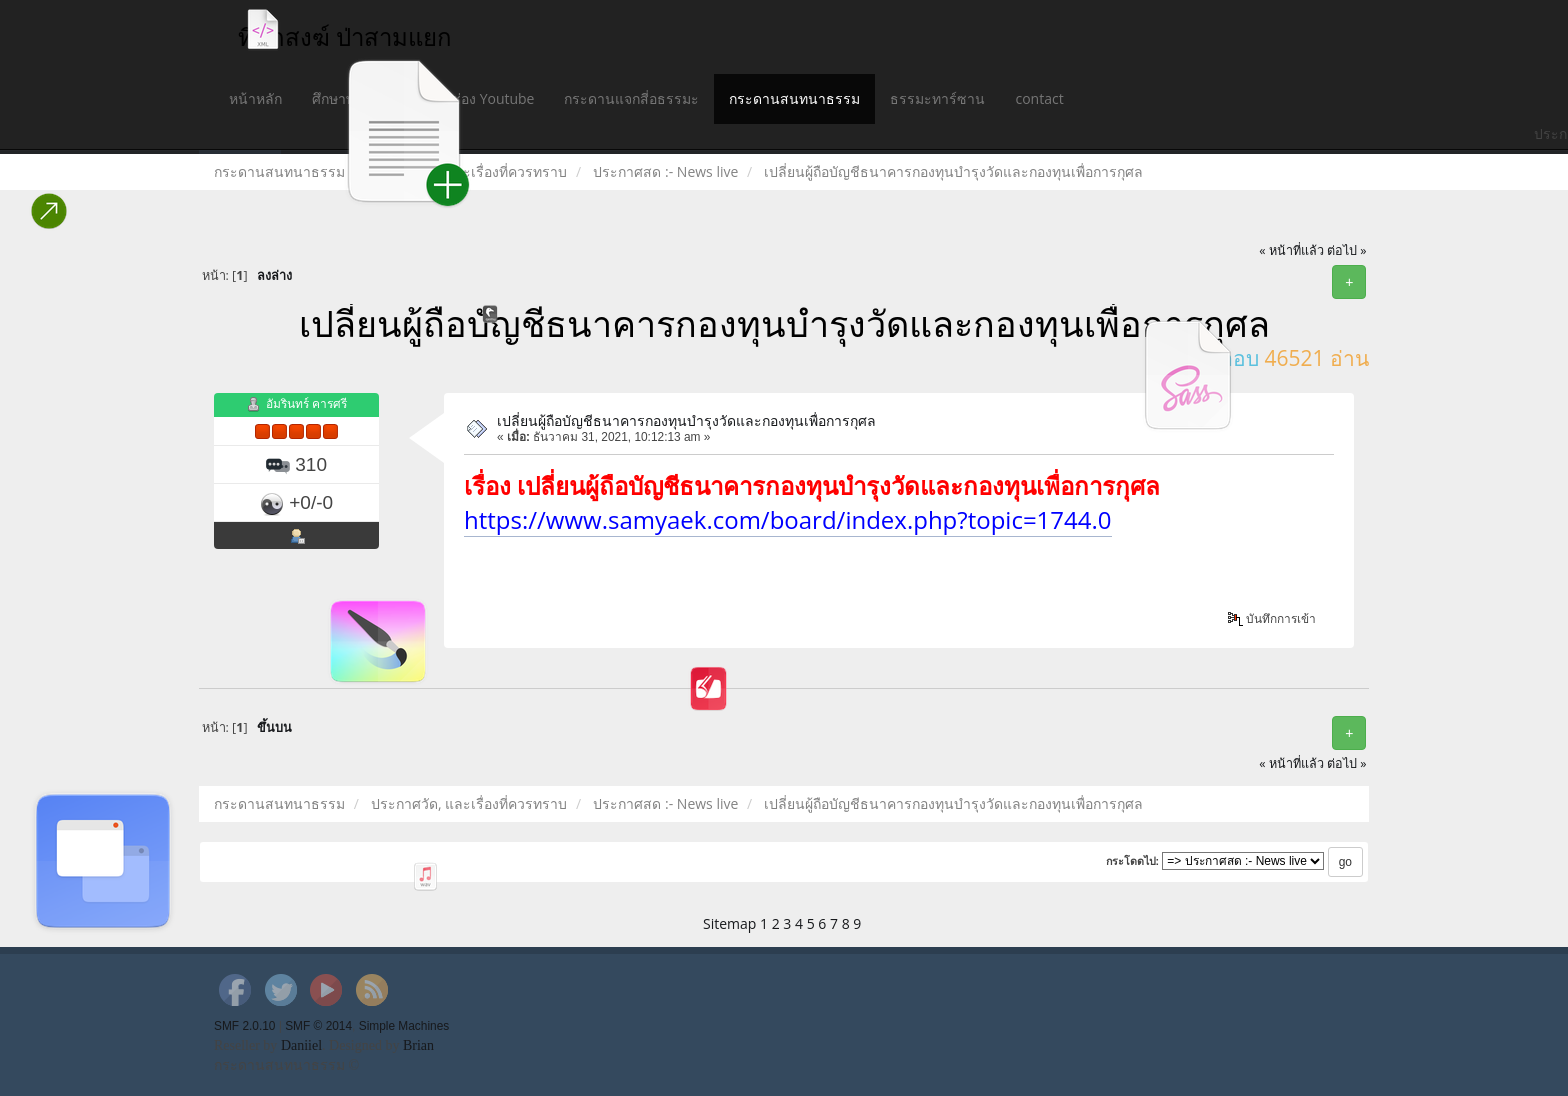 This screenshot has width=1568, height=1096. I want to click on manage startup applications and session settings, so click(103, 861).